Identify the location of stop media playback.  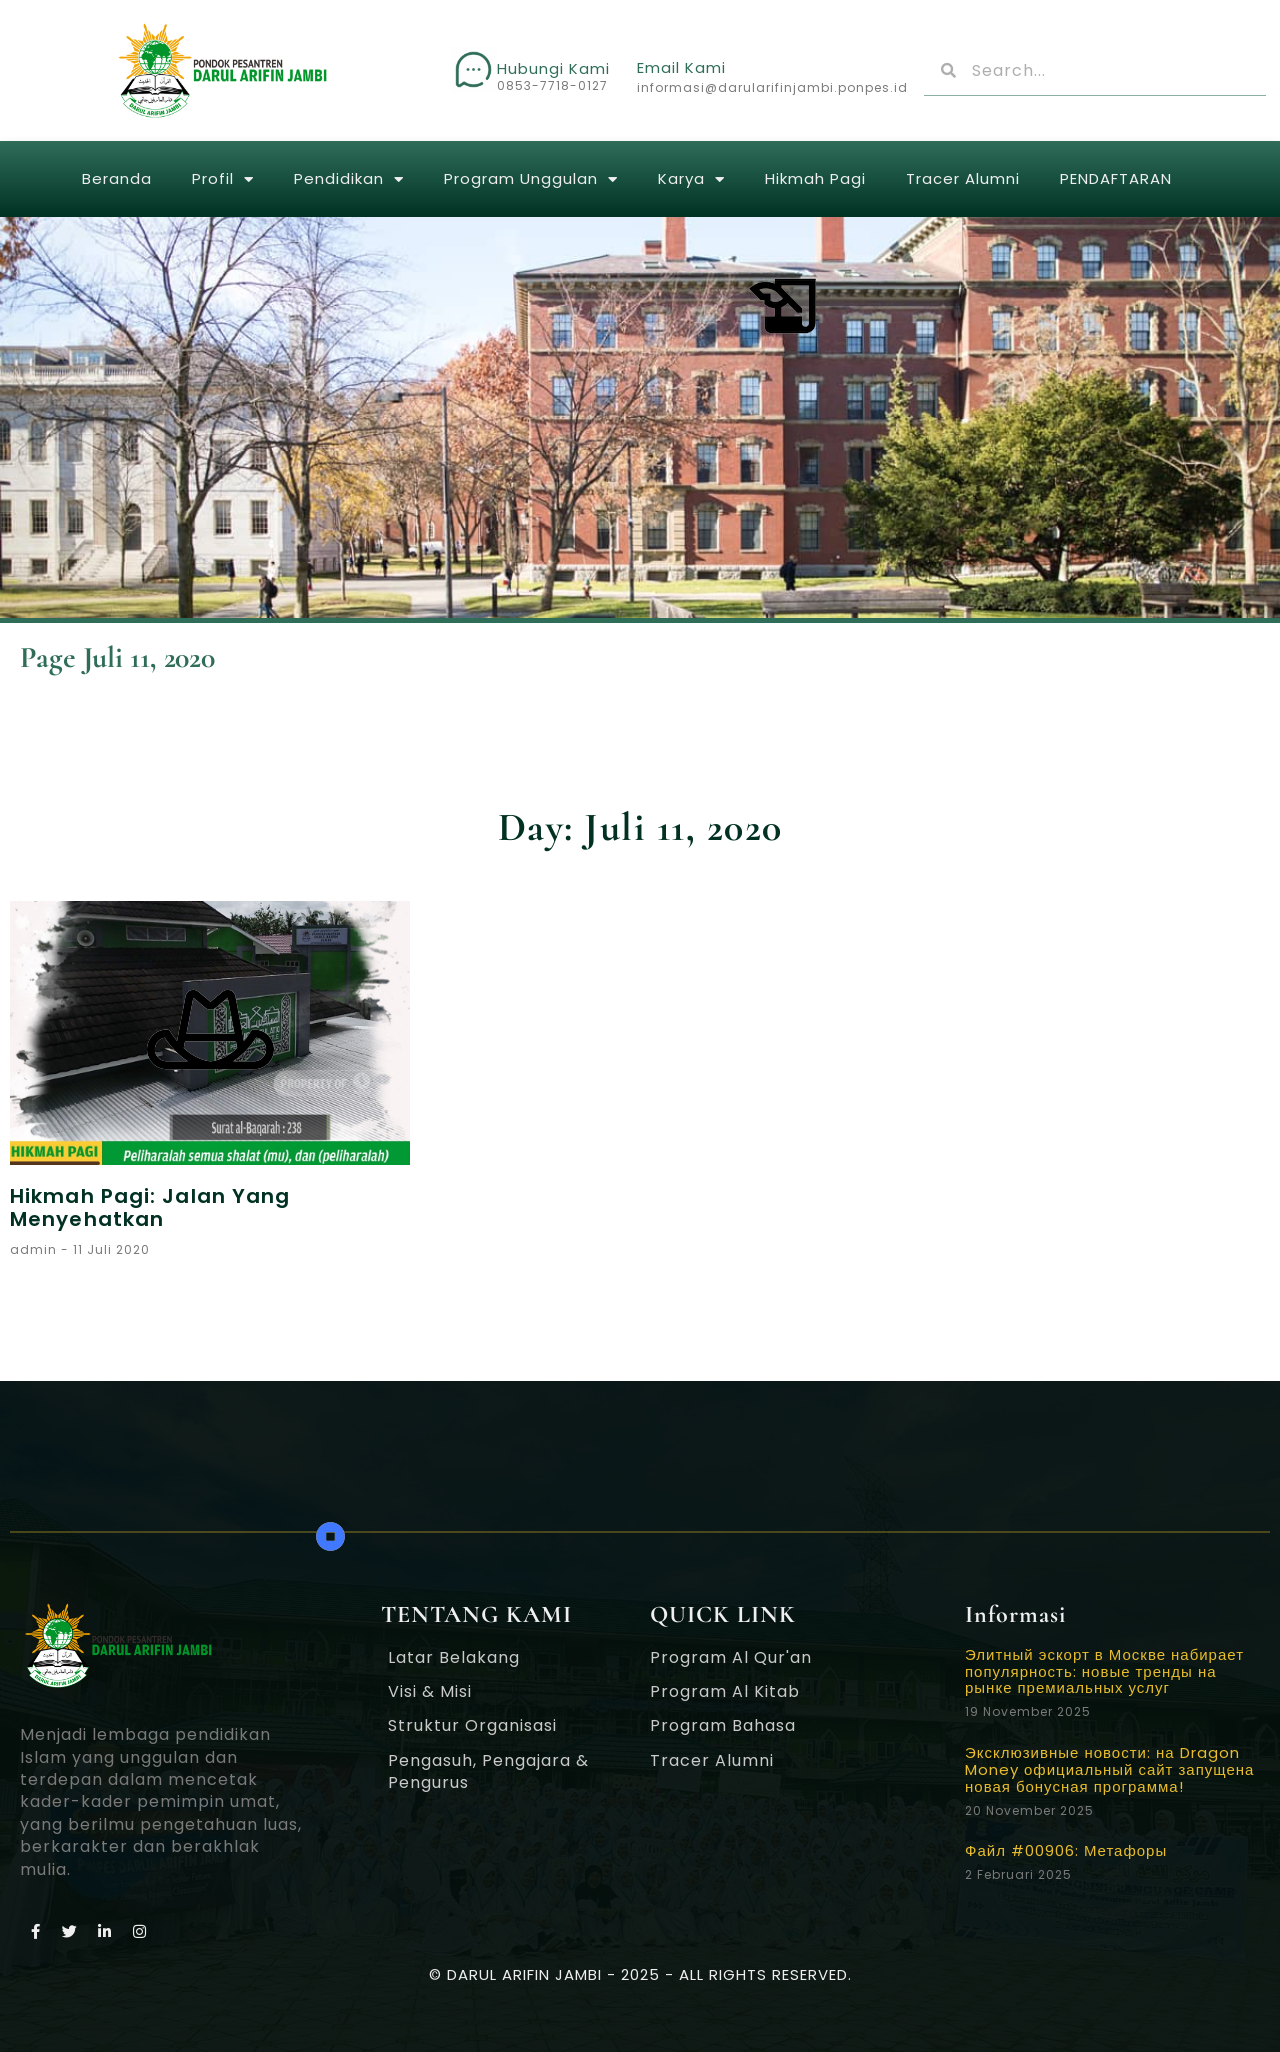
(330, 1536).